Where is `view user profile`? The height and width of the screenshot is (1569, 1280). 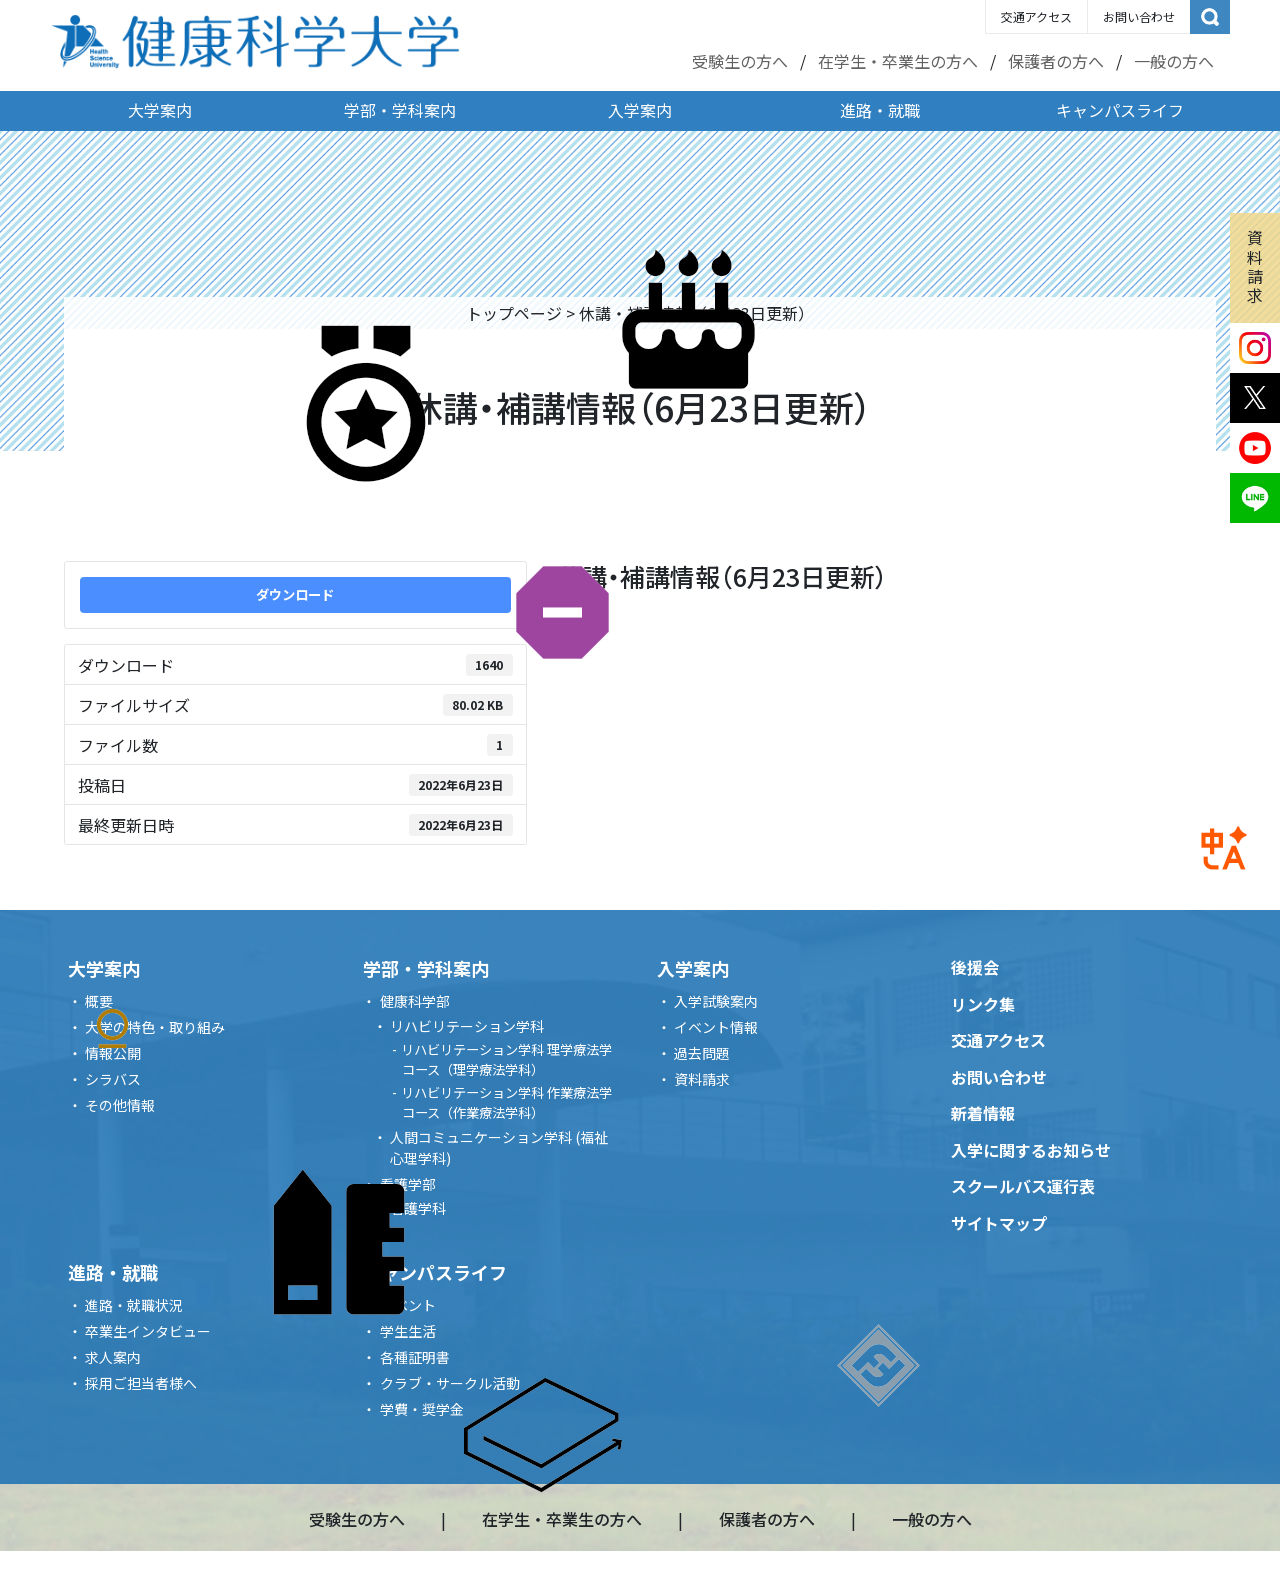
view user profile is located at coordinates (112, 1028).